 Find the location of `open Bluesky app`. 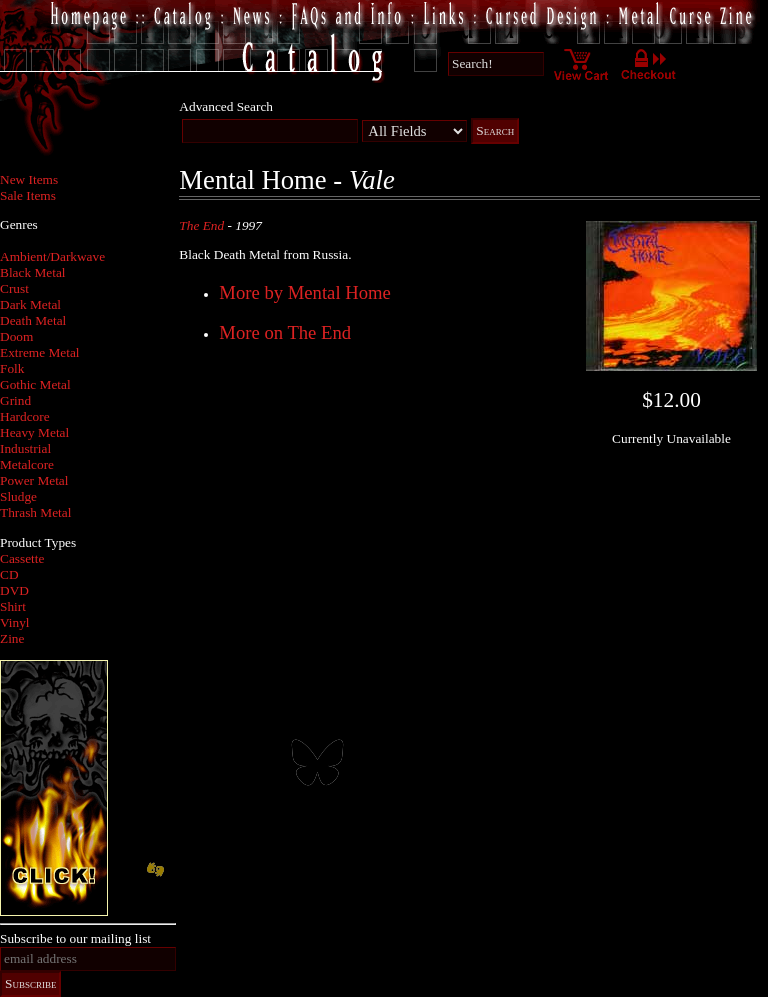

open Bluesky app is located at coordinates (317, 762).